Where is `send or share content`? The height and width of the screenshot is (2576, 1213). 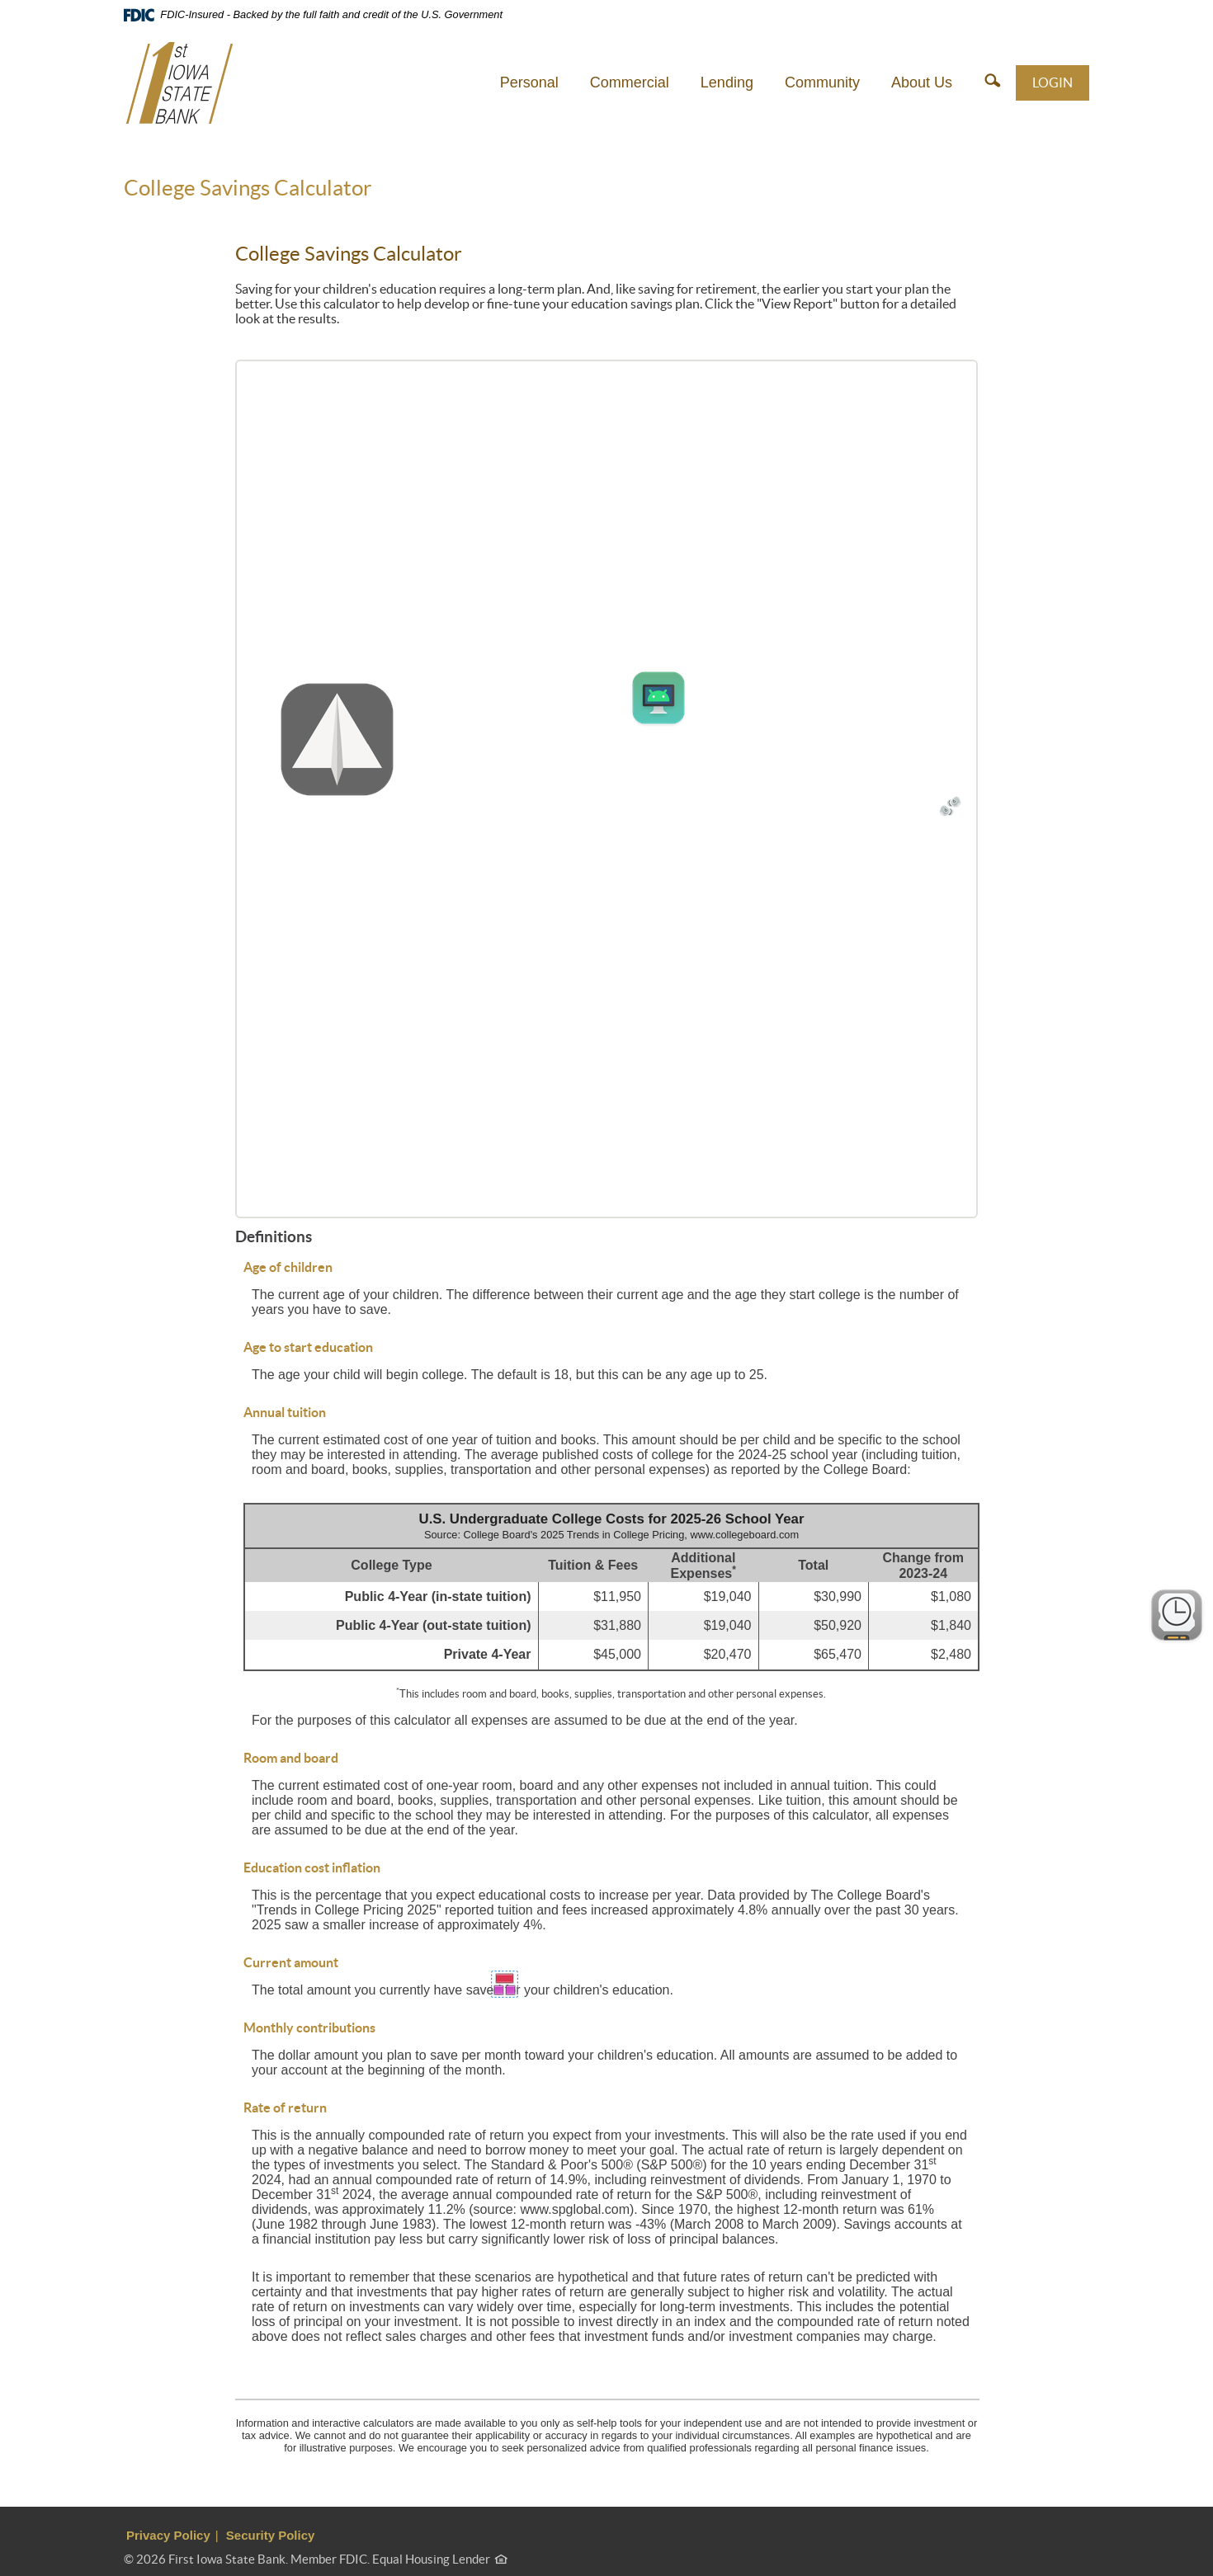
send or share content is located at coordinates (337, 739).